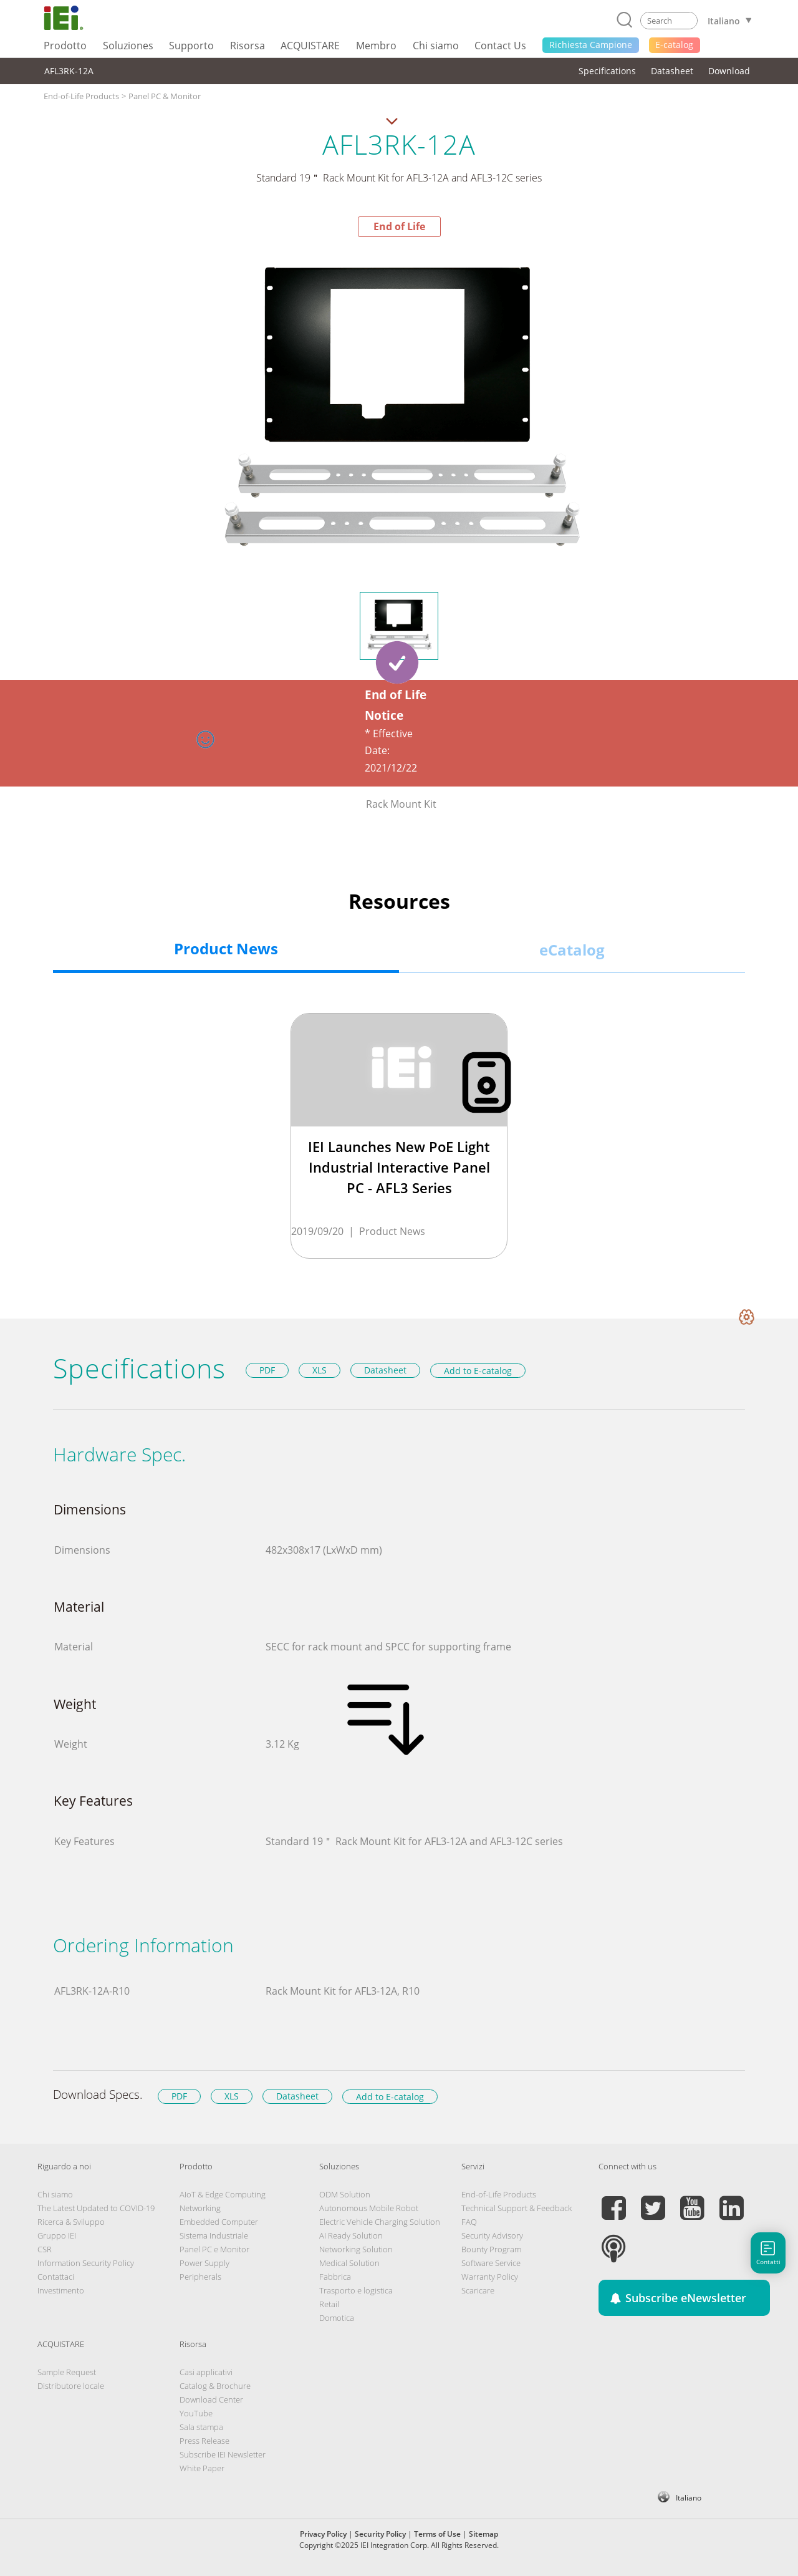 Image resolution: width=798 pixels, height=2576 pixels. I want to click on indicates a completed or successful action, so click(397, 662).